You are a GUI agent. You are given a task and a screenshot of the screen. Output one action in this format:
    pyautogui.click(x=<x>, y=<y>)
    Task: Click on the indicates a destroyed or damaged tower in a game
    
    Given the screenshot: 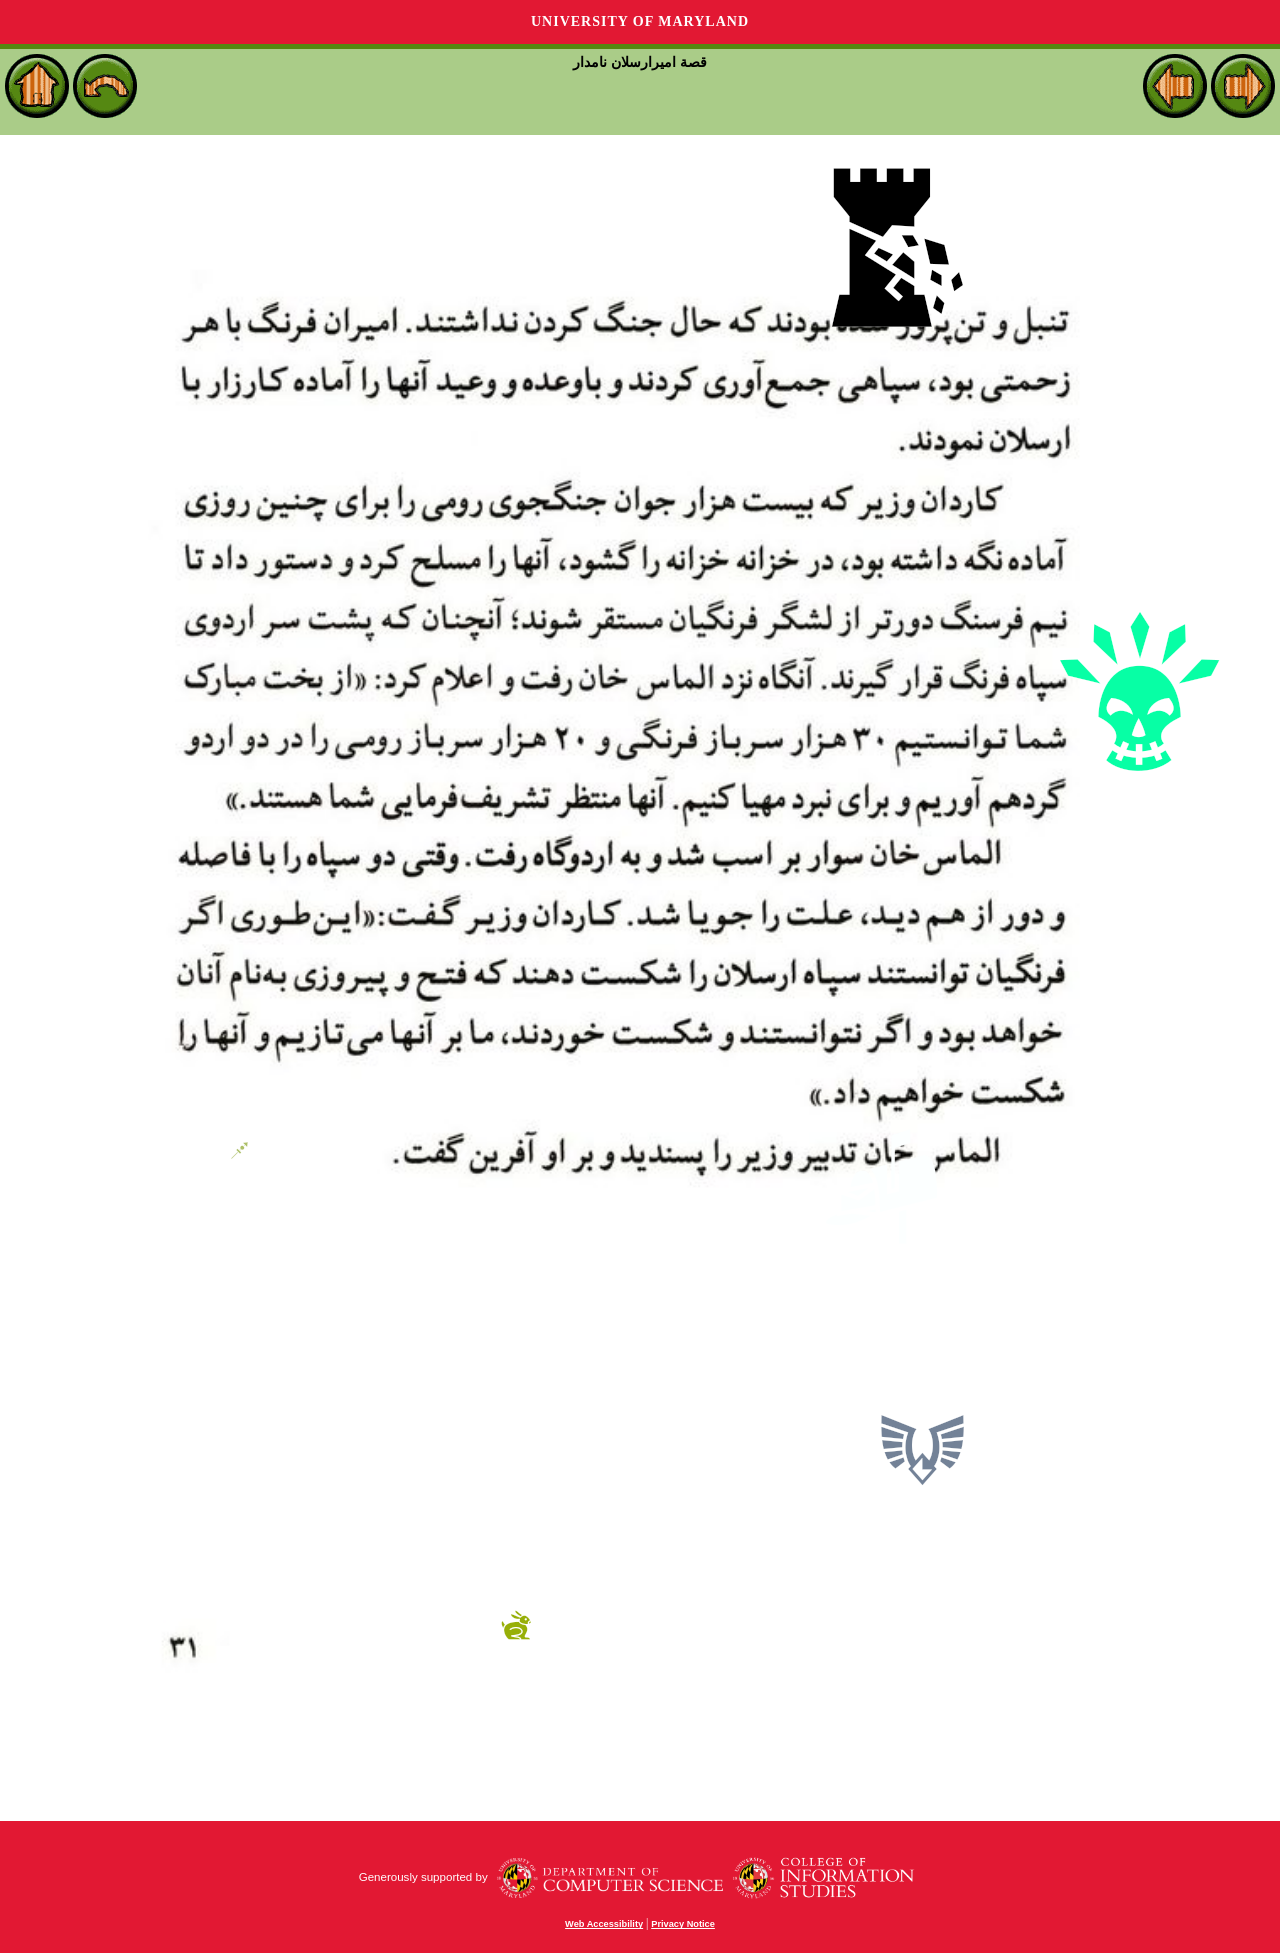 What is the action you would take?
    pyautogui.click(x=889, y=247)
    